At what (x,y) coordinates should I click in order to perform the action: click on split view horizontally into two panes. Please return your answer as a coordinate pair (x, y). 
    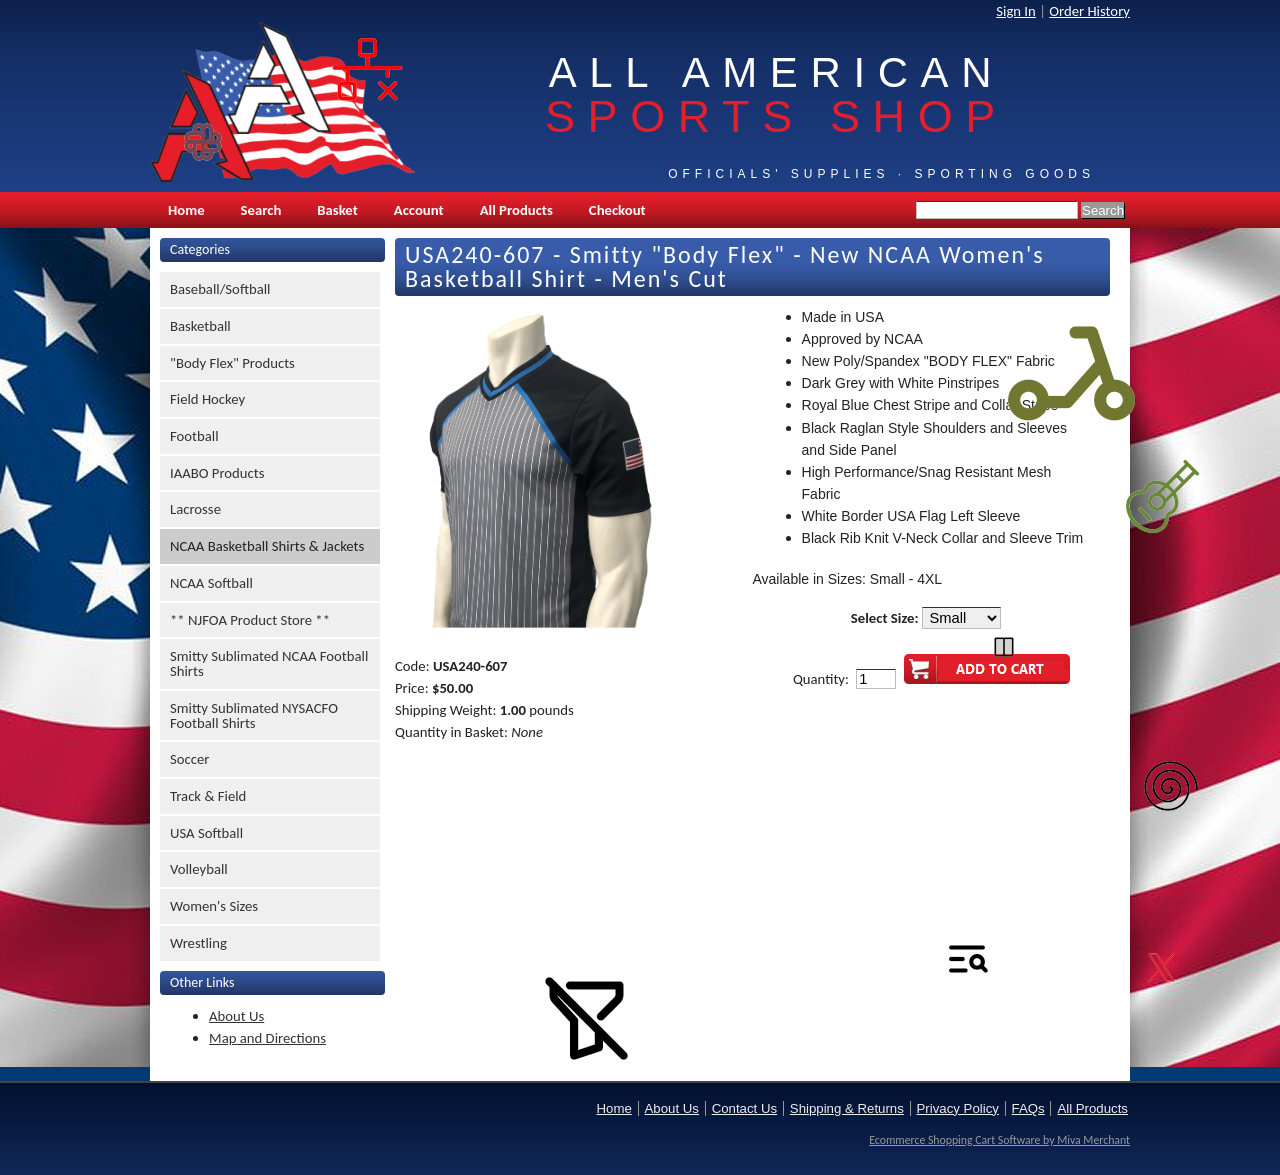
    Looking at the image, I should click on (1004, 647).